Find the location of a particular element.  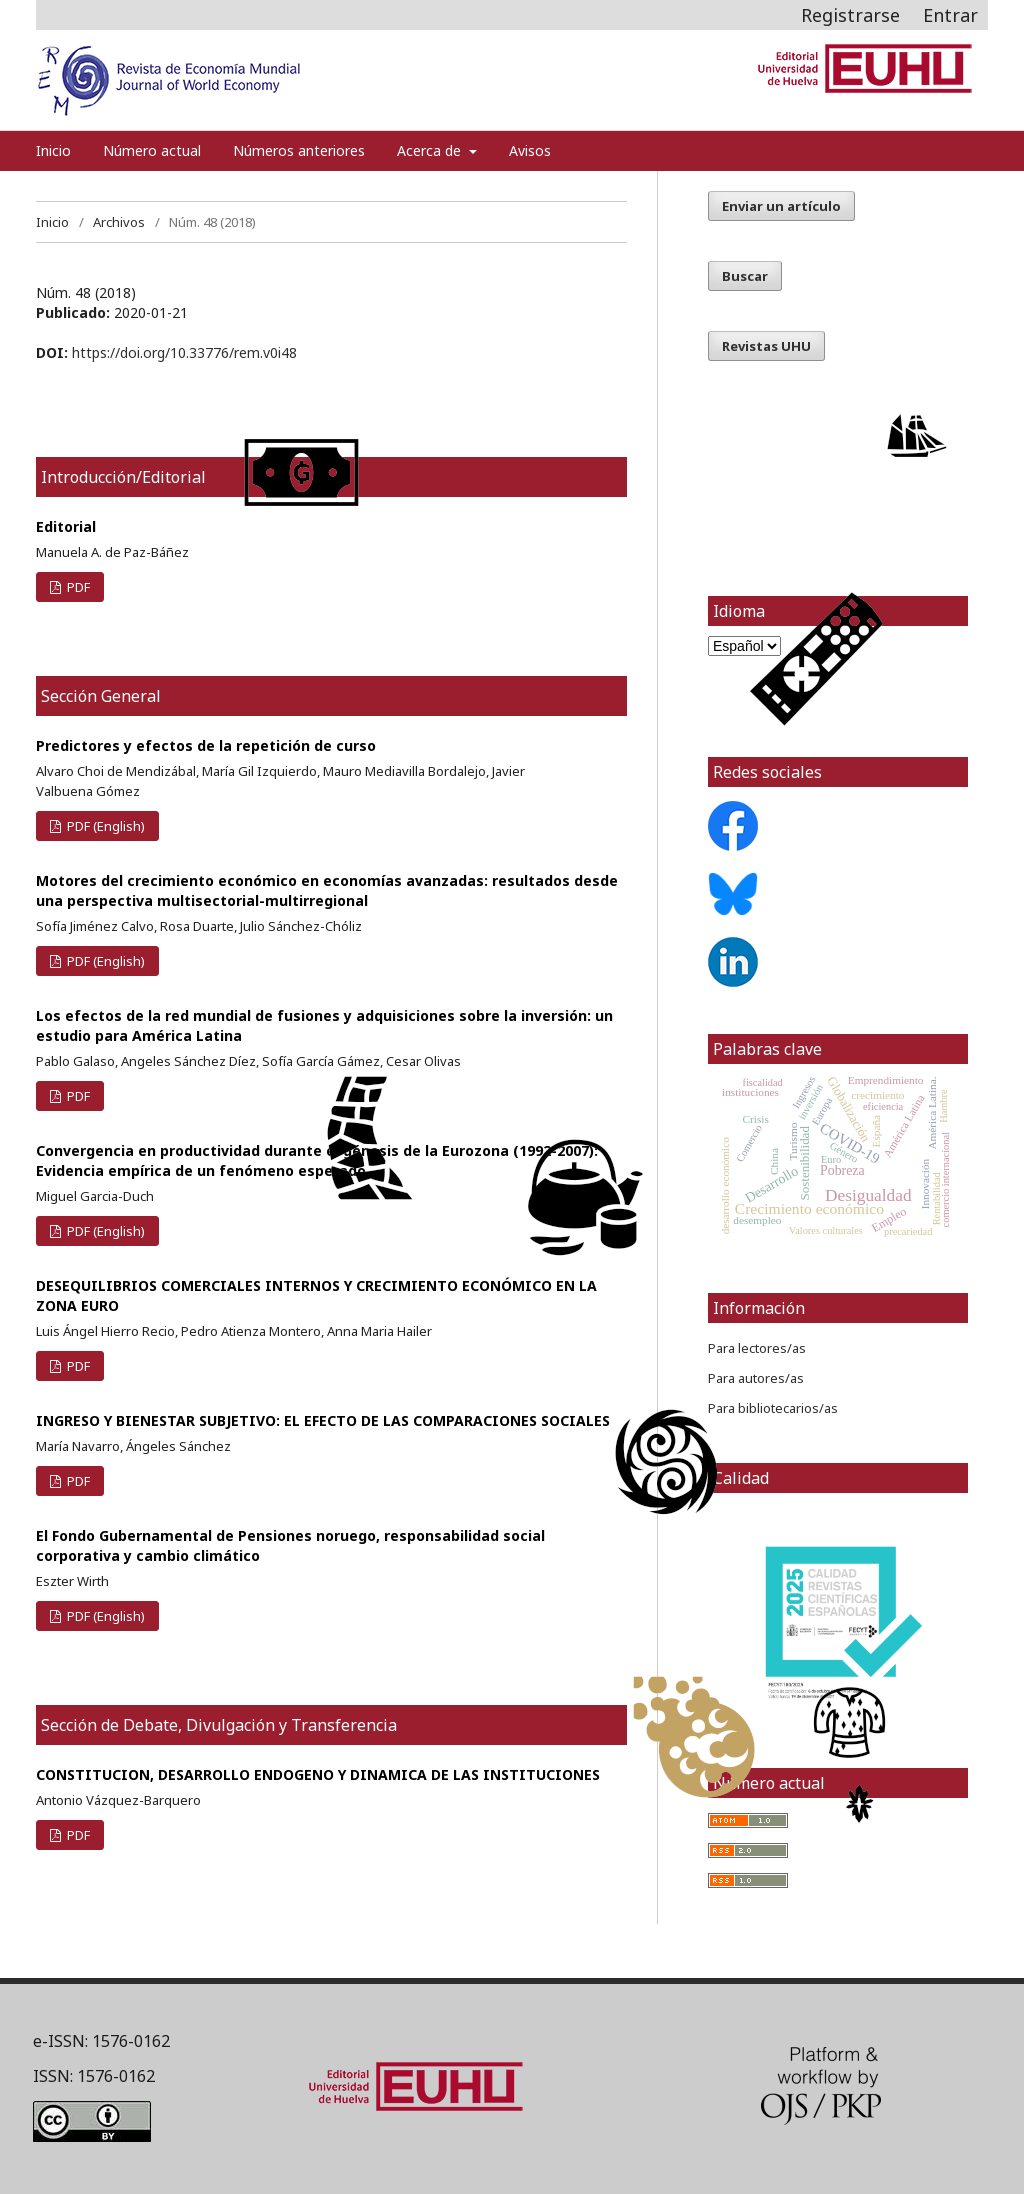

select or place a stone pathway in a building game is located at coordinates (370, 1138).